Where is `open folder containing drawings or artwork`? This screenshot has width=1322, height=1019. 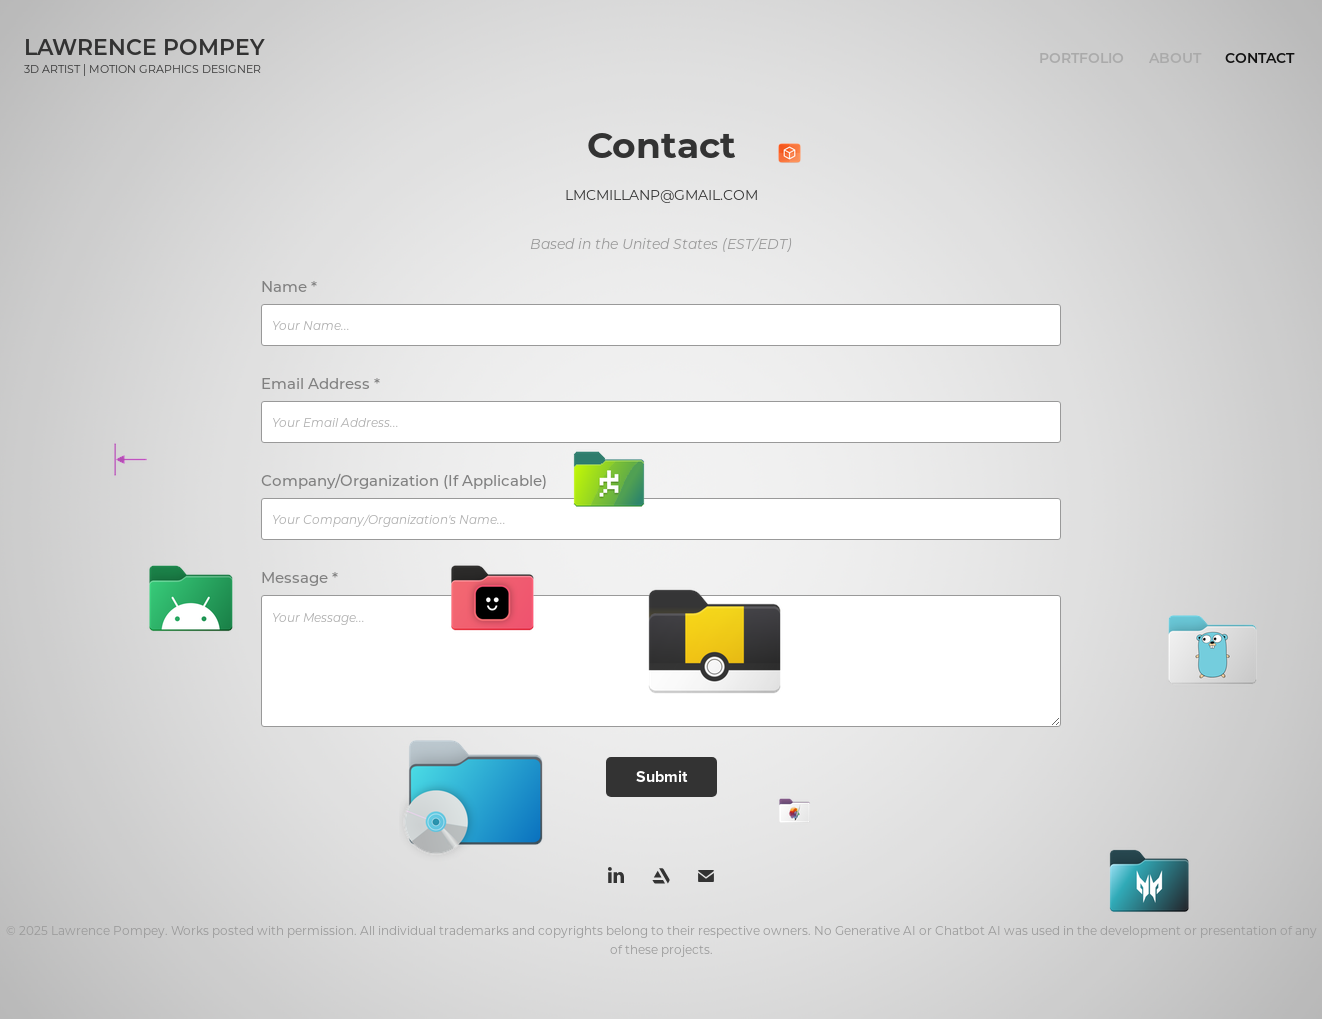 open folder containing drawings or artwork is located at coordinates (794, 811).